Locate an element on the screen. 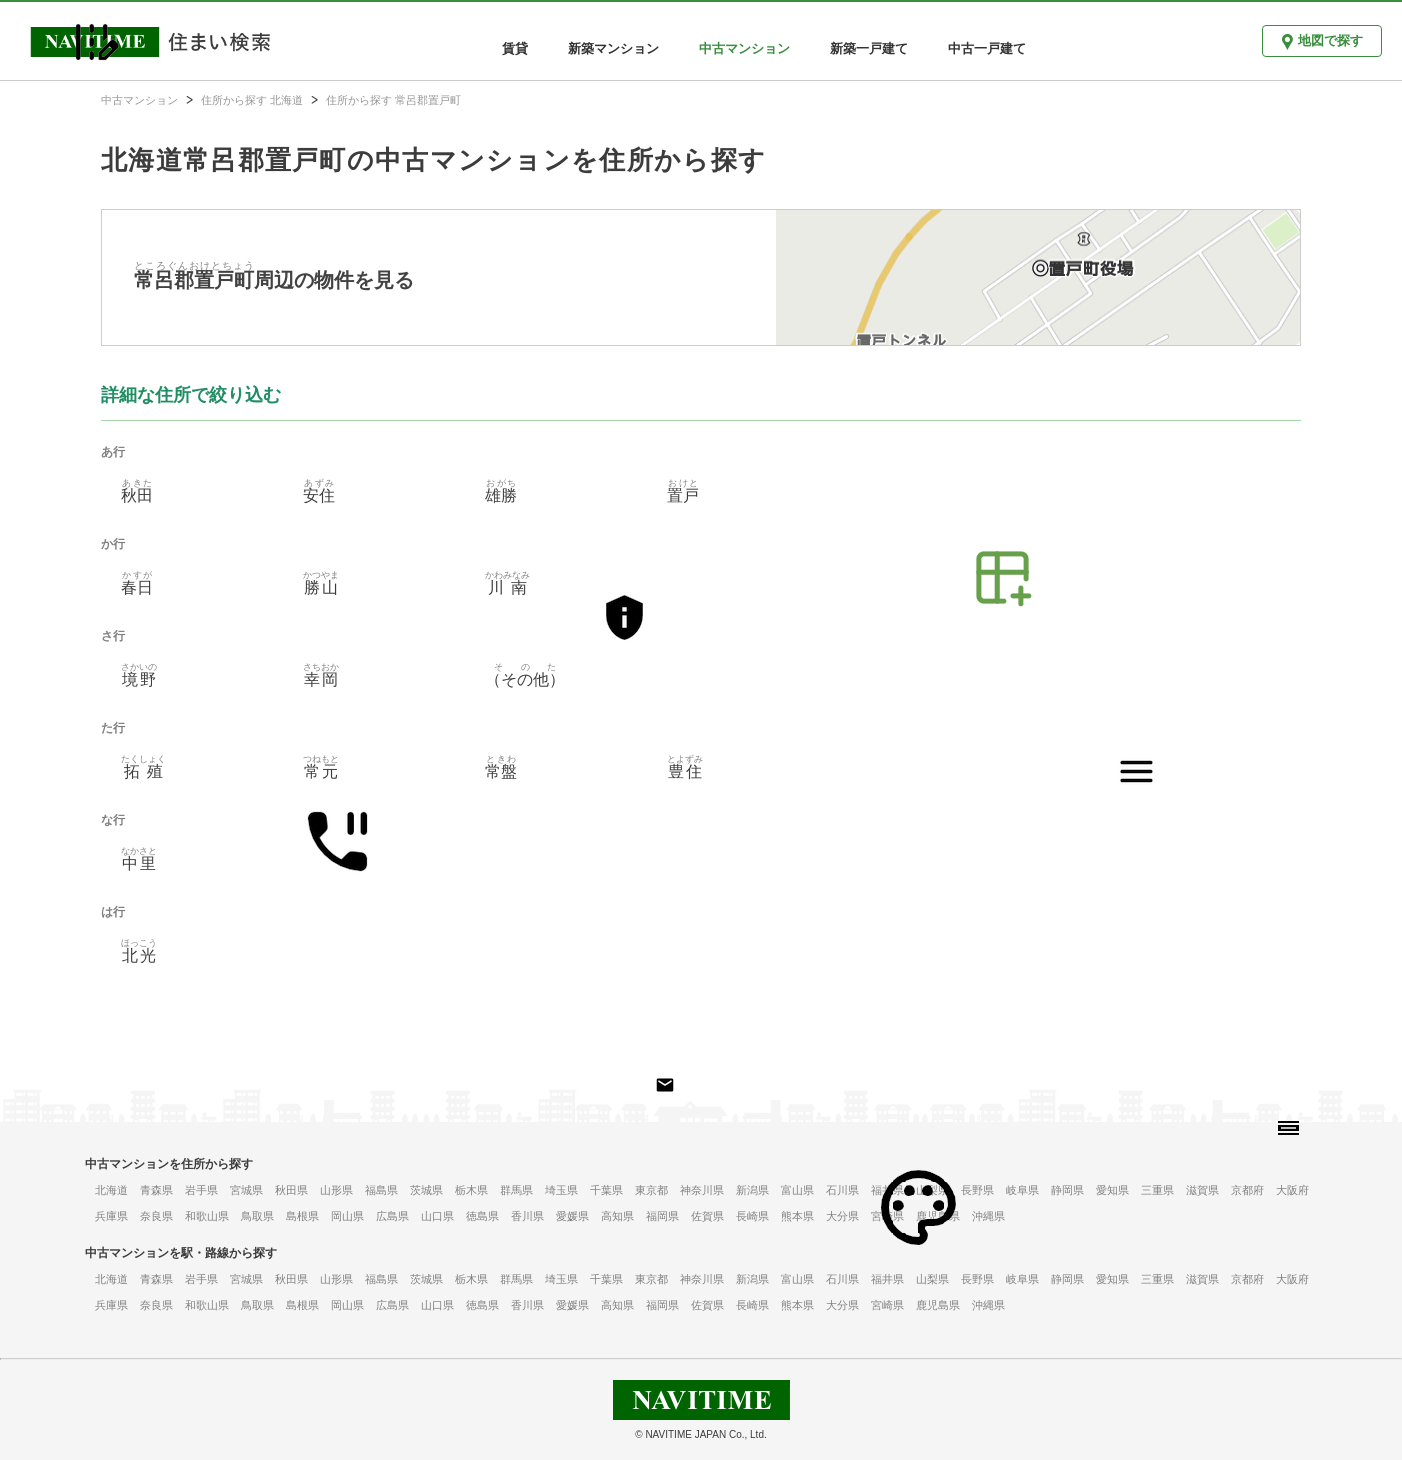  view privacy policy or settings is located at coordinates (624, 617).